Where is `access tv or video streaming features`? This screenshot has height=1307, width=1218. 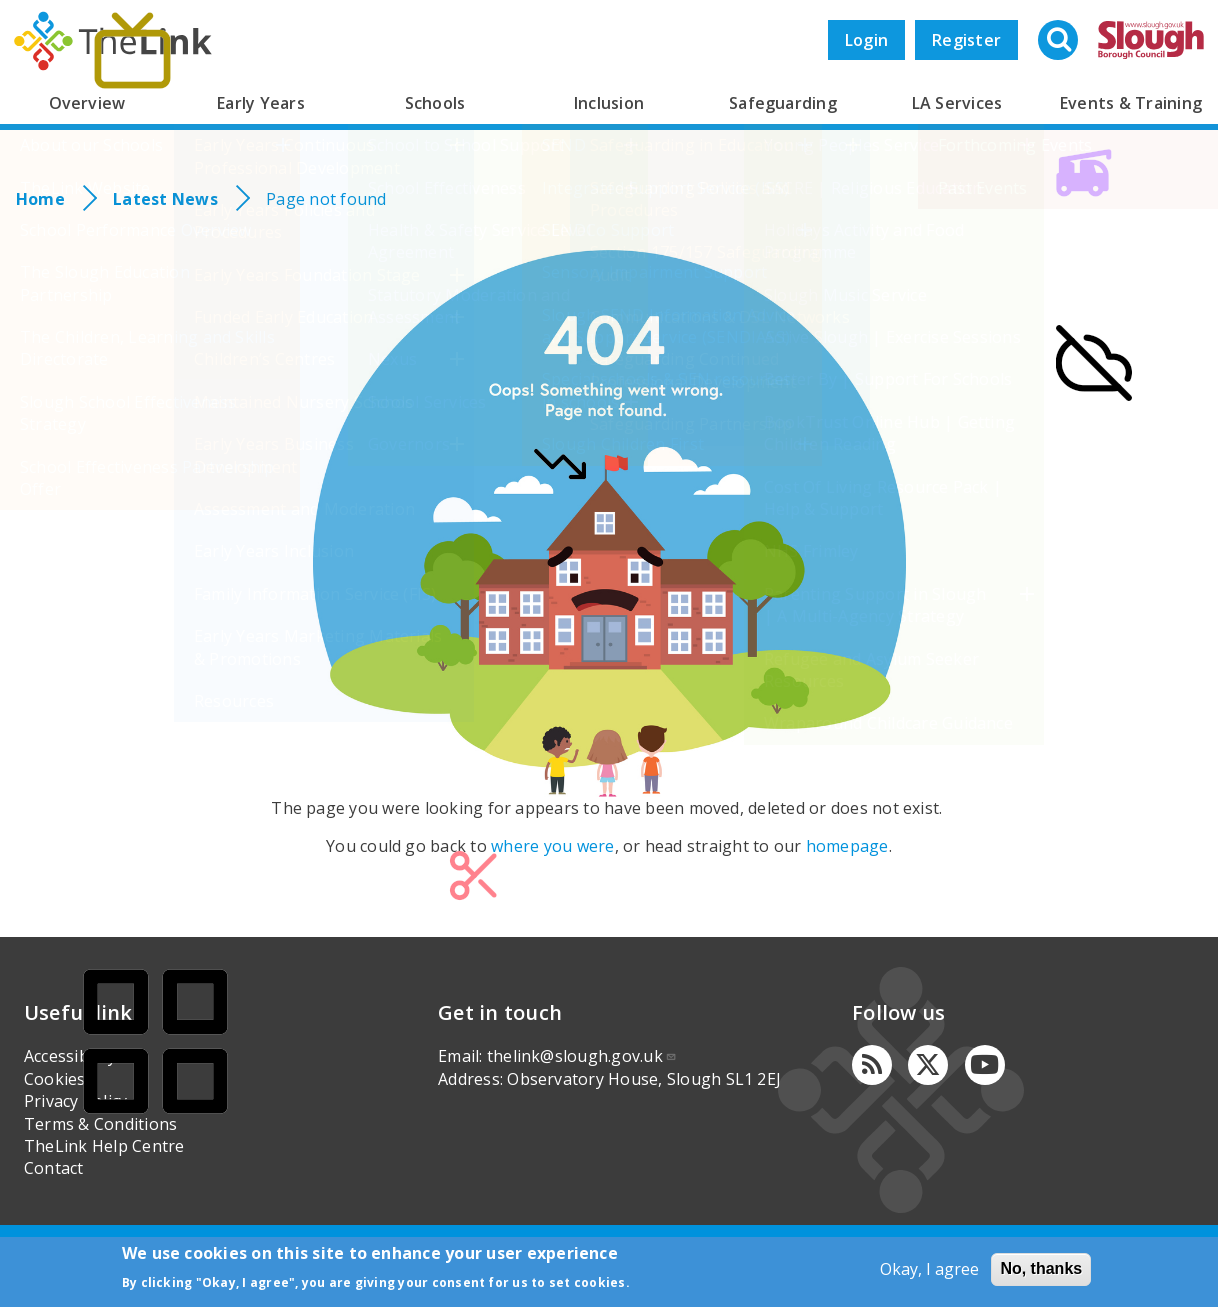 access tv or video streaming features is located at coordinates (132, 50).